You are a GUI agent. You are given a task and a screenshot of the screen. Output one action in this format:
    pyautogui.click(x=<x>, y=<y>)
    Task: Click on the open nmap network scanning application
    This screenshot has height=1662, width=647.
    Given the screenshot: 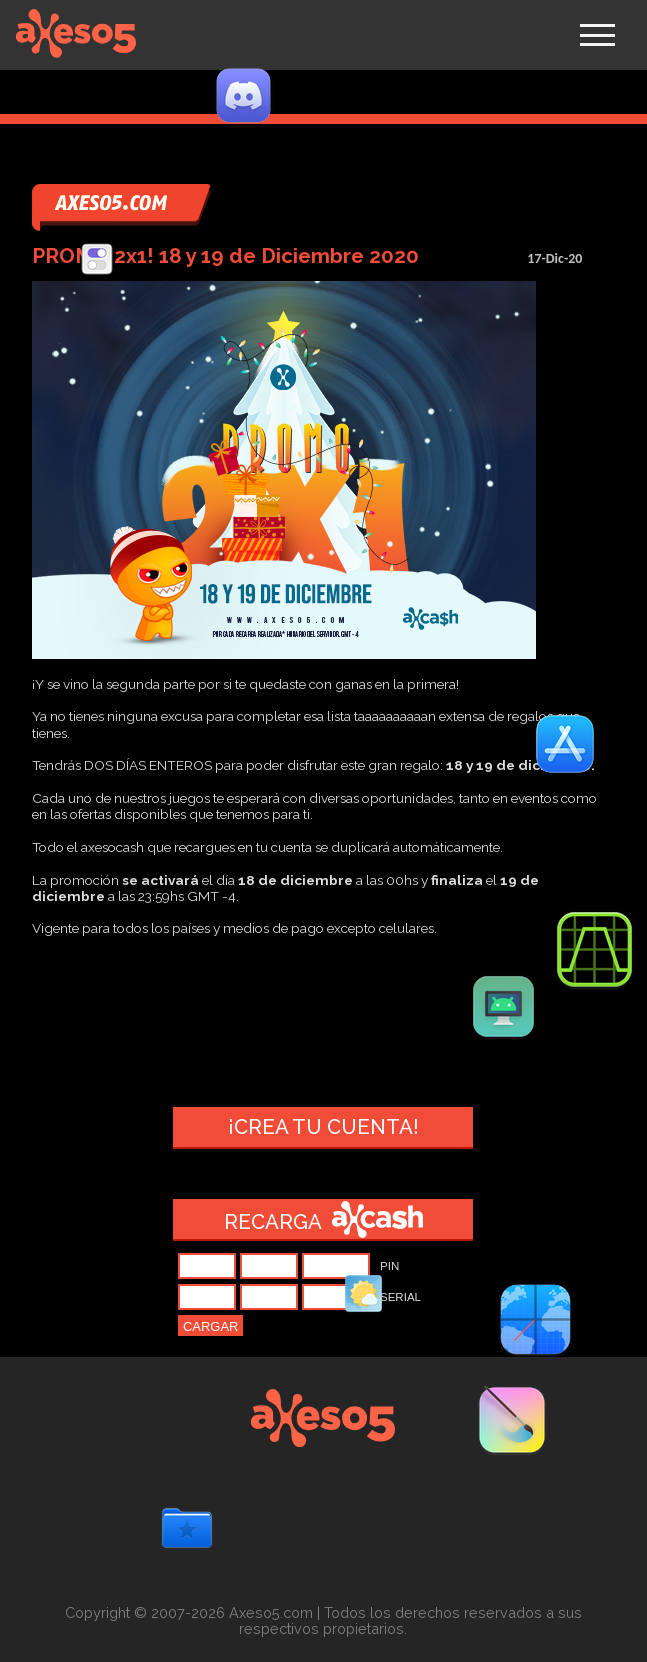 What is the action you would take?
    pyautogui.click(x=535, y=1319)
    